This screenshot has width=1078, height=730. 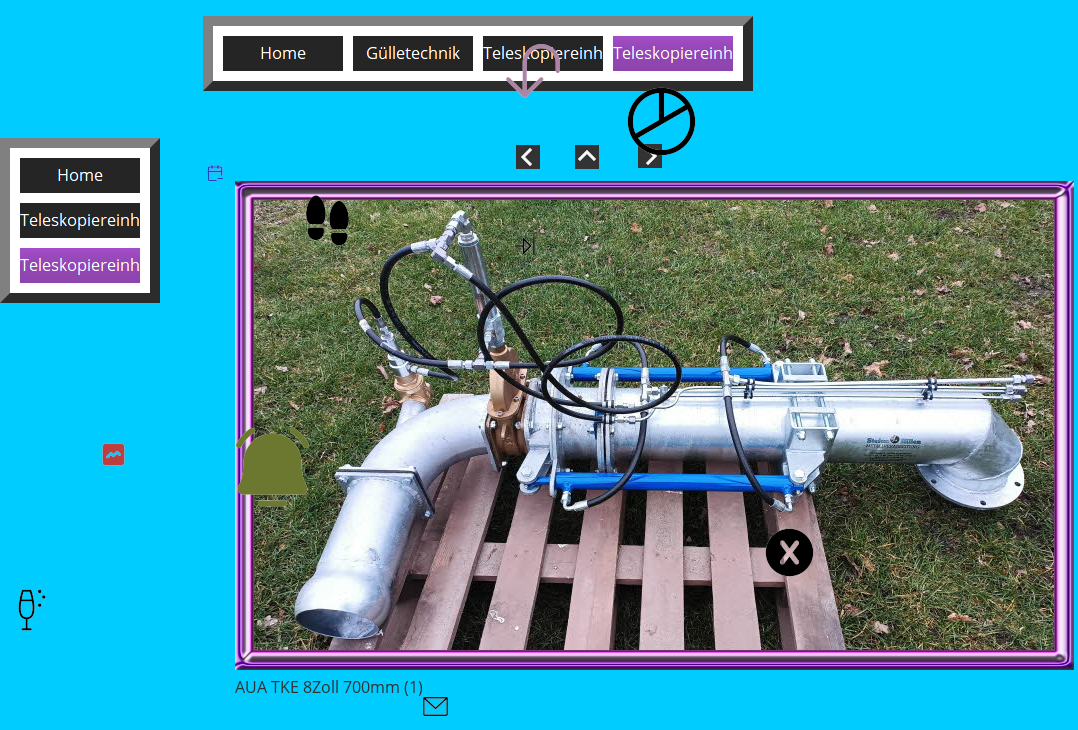 I want to click on xbox x button icon, so click(x=789, y=552).